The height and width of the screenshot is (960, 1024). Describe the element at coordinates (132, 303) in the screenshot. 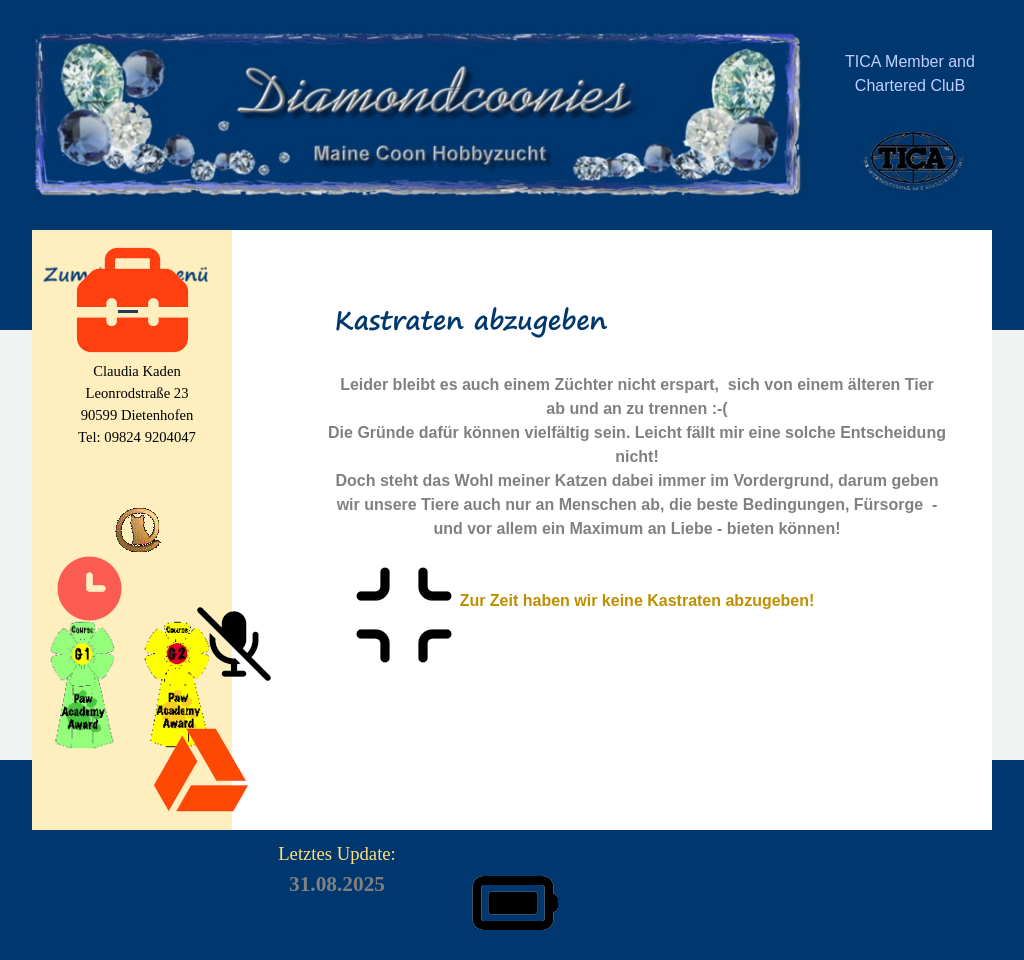

I see `access tools and utilities` at that location.